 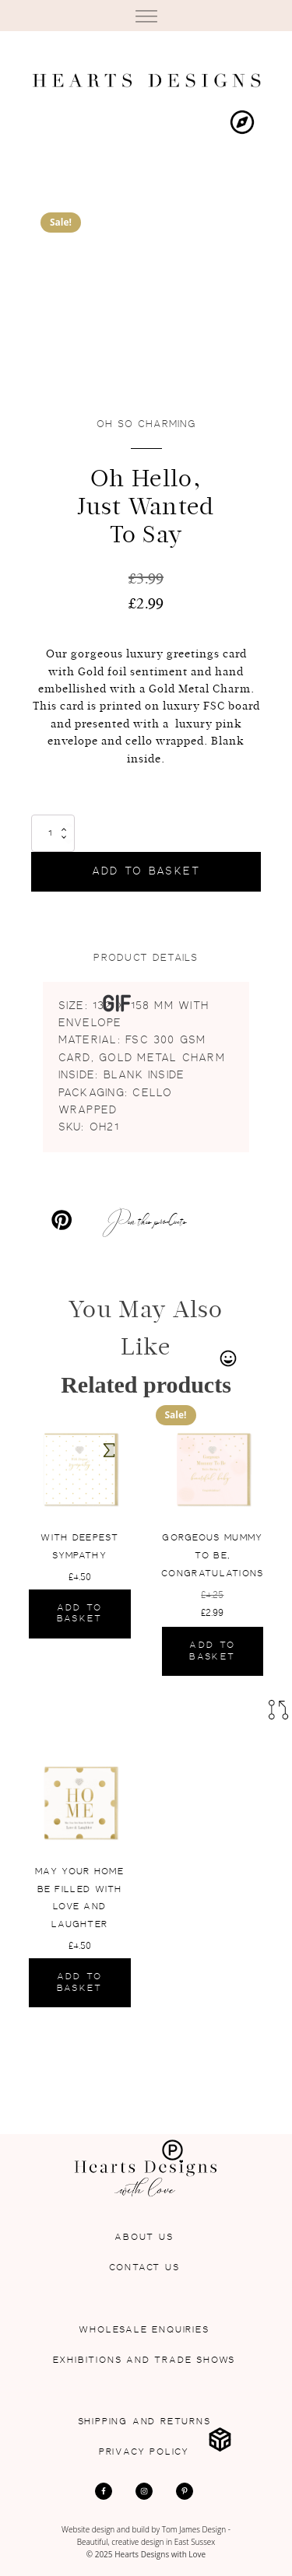 What do you see at coordinates (228, 1358) in the screenshot?
I see `add an emoji or reaction to a message` at bounding box center [228, 1358].